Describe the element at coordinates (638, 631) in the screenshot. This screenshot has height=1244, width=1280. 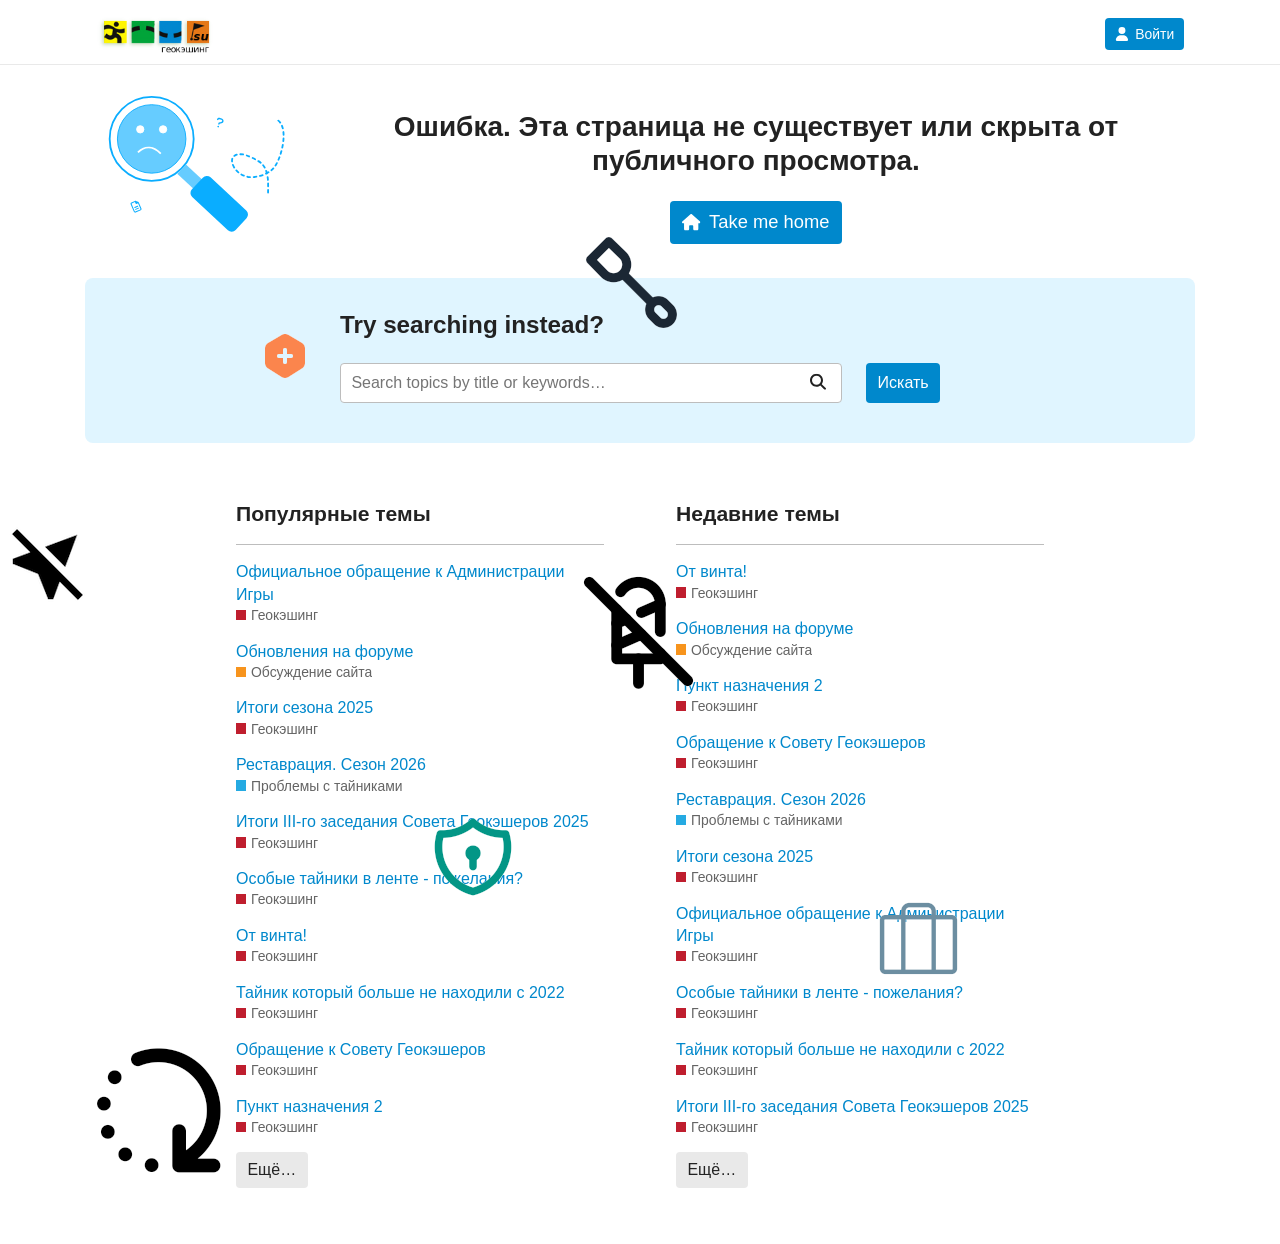
I see `ice cream unavailable or sold out` at that location.